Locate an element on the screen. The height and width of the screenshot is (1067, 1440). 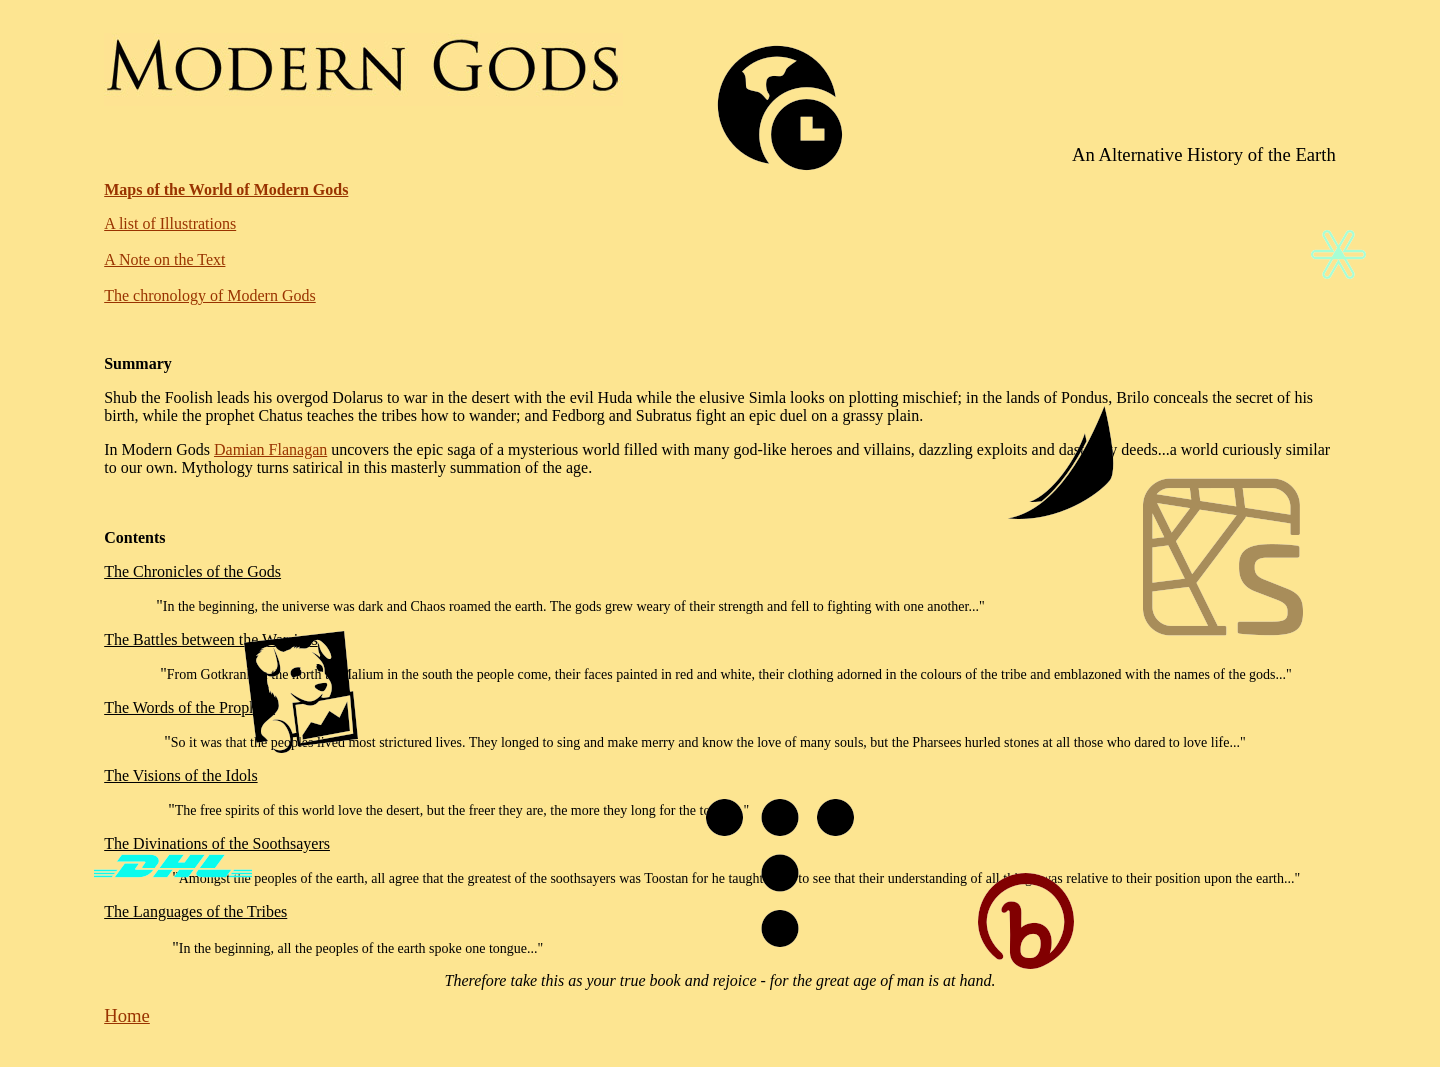
open google authenticator app is located at coordinates (1338, 254).